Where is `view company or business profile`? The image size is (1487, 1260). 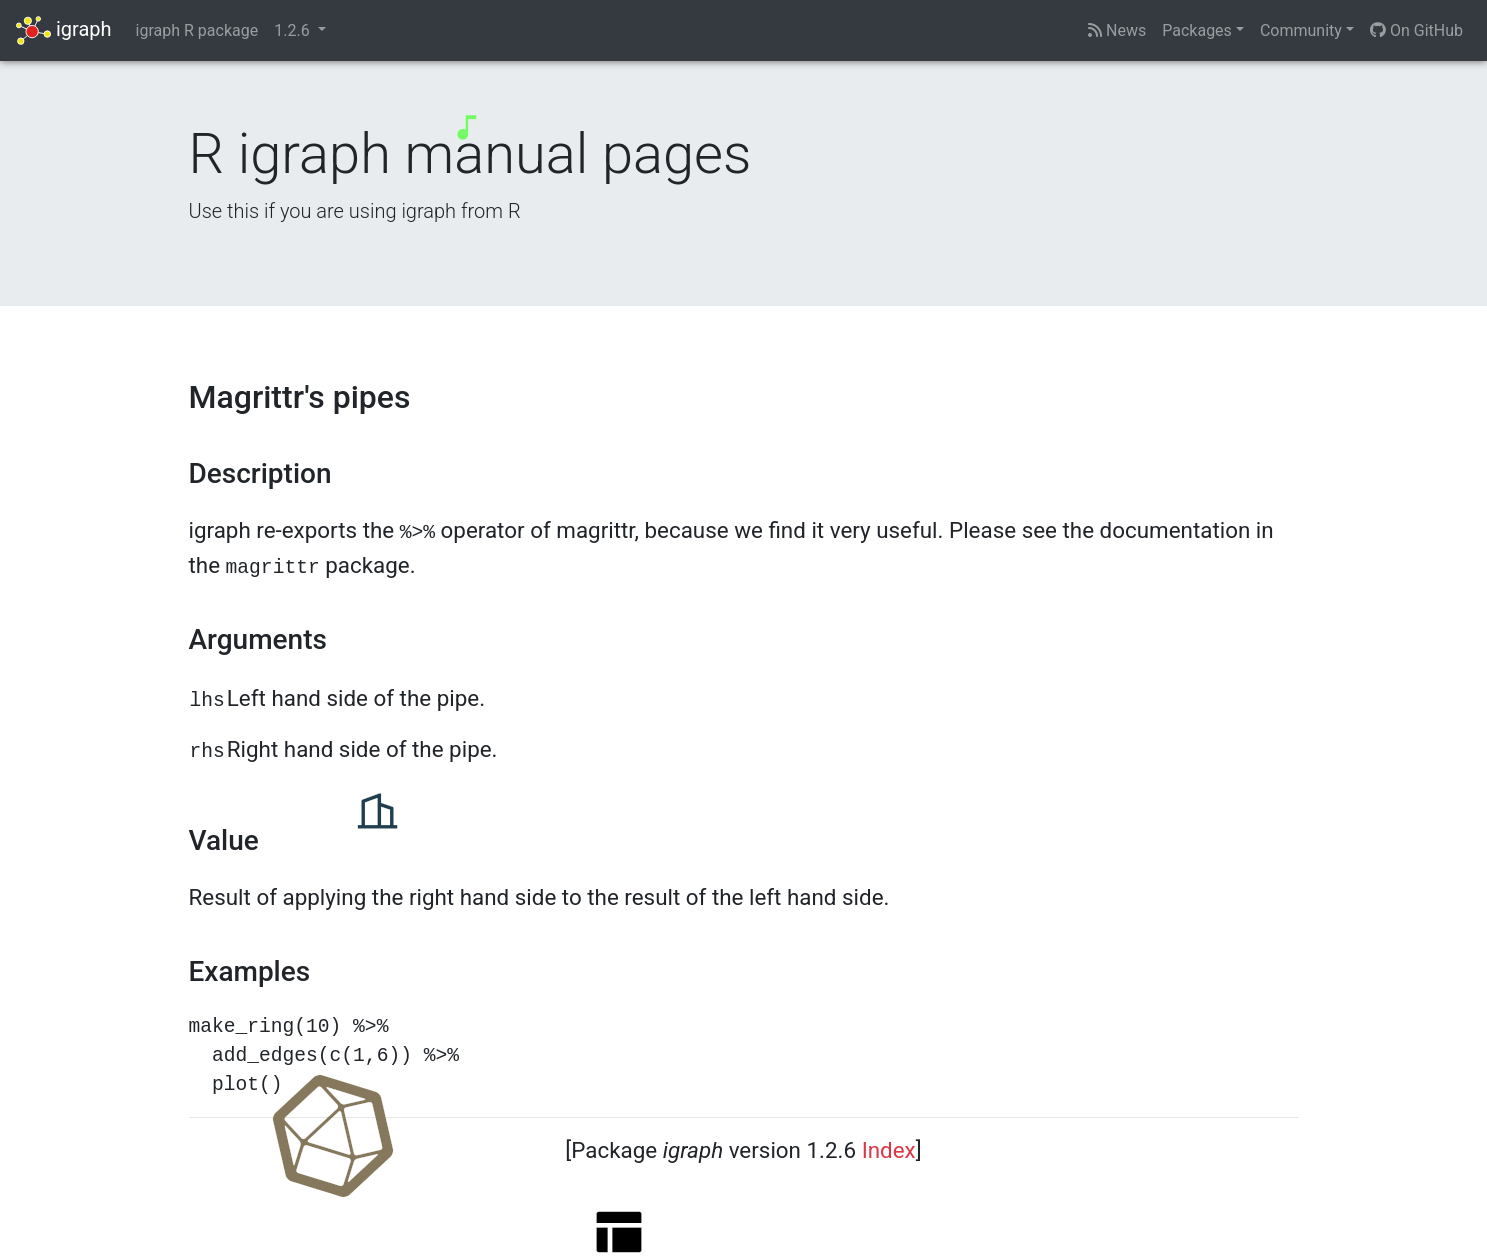 view company or business profile is located at coordinates (377, 812).